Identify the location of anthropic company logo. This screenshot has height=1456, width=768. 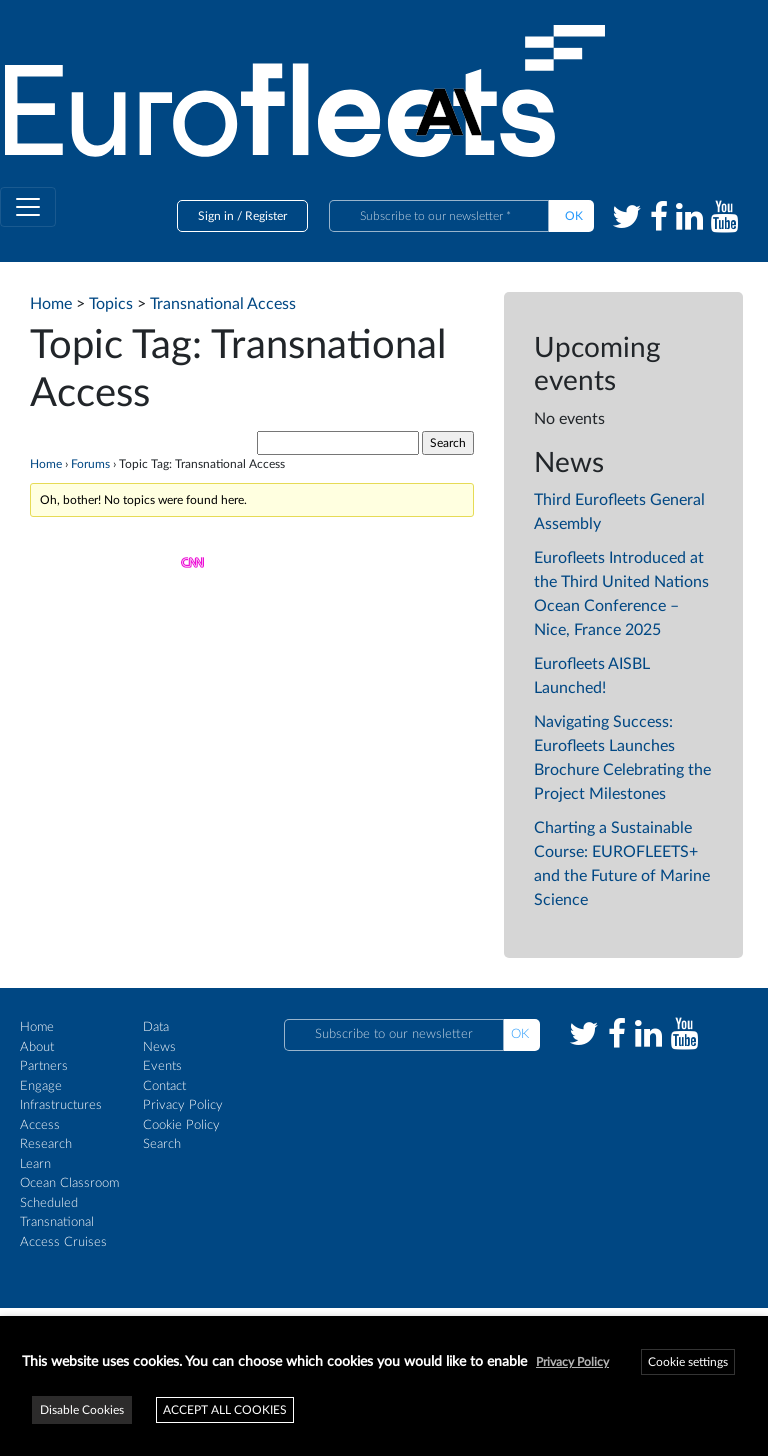
(449, 112).